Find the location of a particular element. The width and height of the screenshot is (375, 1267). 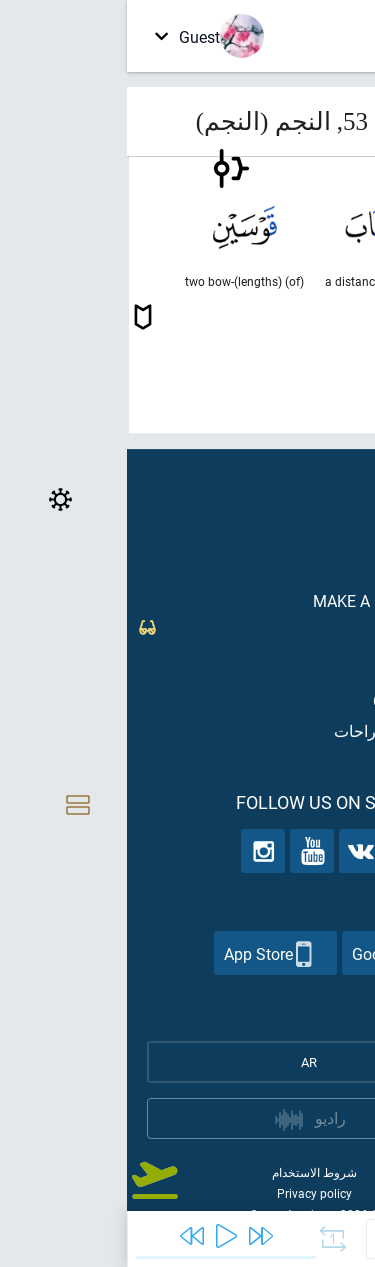

perform a git cherry-pick operation is located at coordinates (231, 168).